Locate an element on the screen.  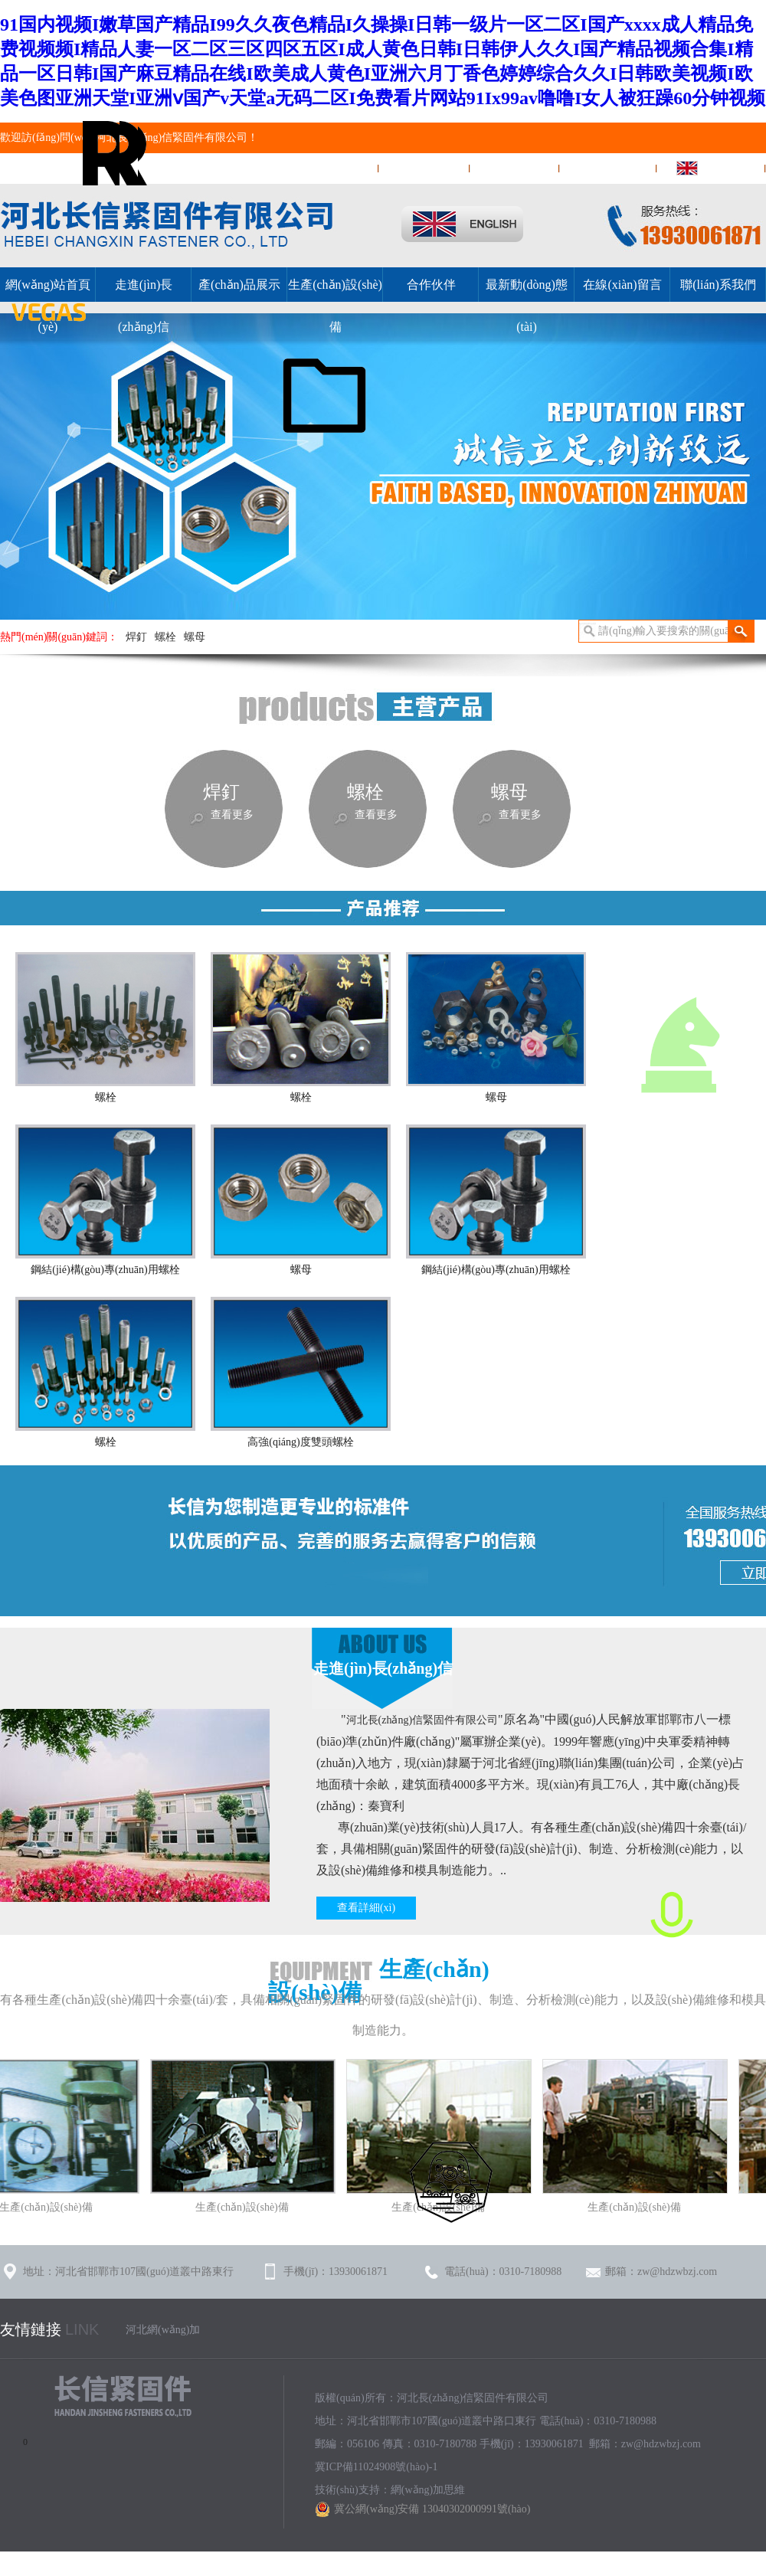
tap to start voice recording is located at coordinates (672, 1916).